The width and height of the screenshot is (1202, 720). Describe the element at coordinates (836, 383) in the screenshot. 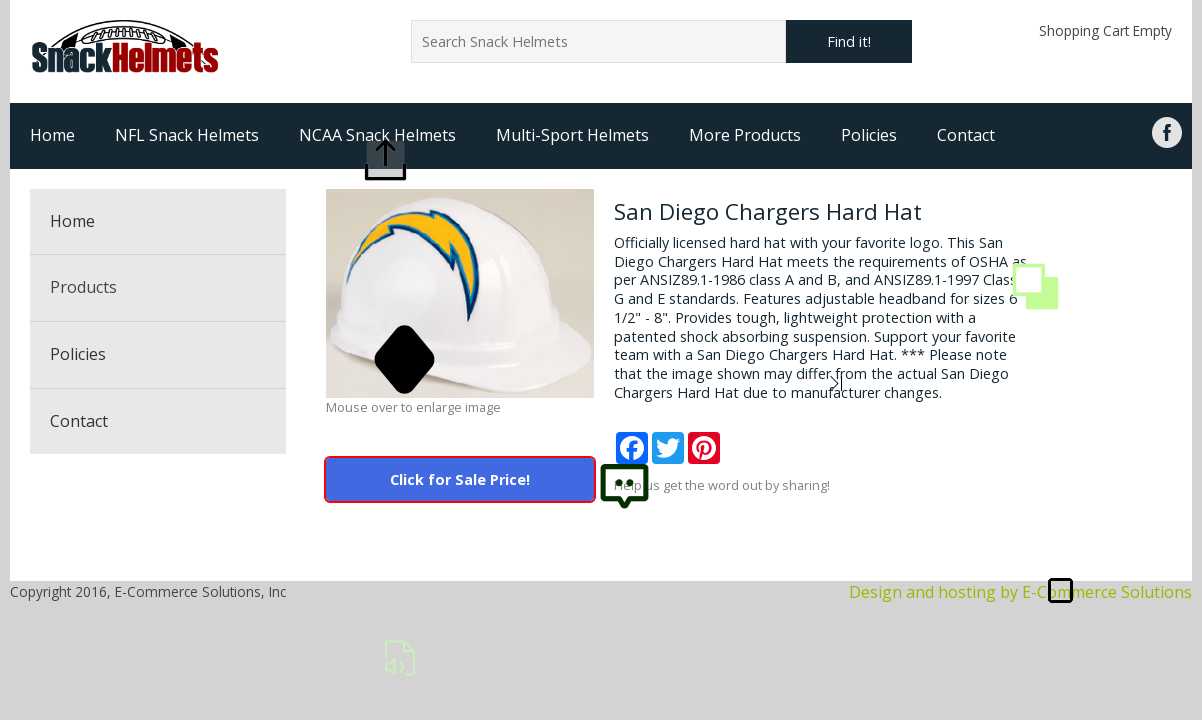

I see `skip to the end of a track or playlist` at that location.